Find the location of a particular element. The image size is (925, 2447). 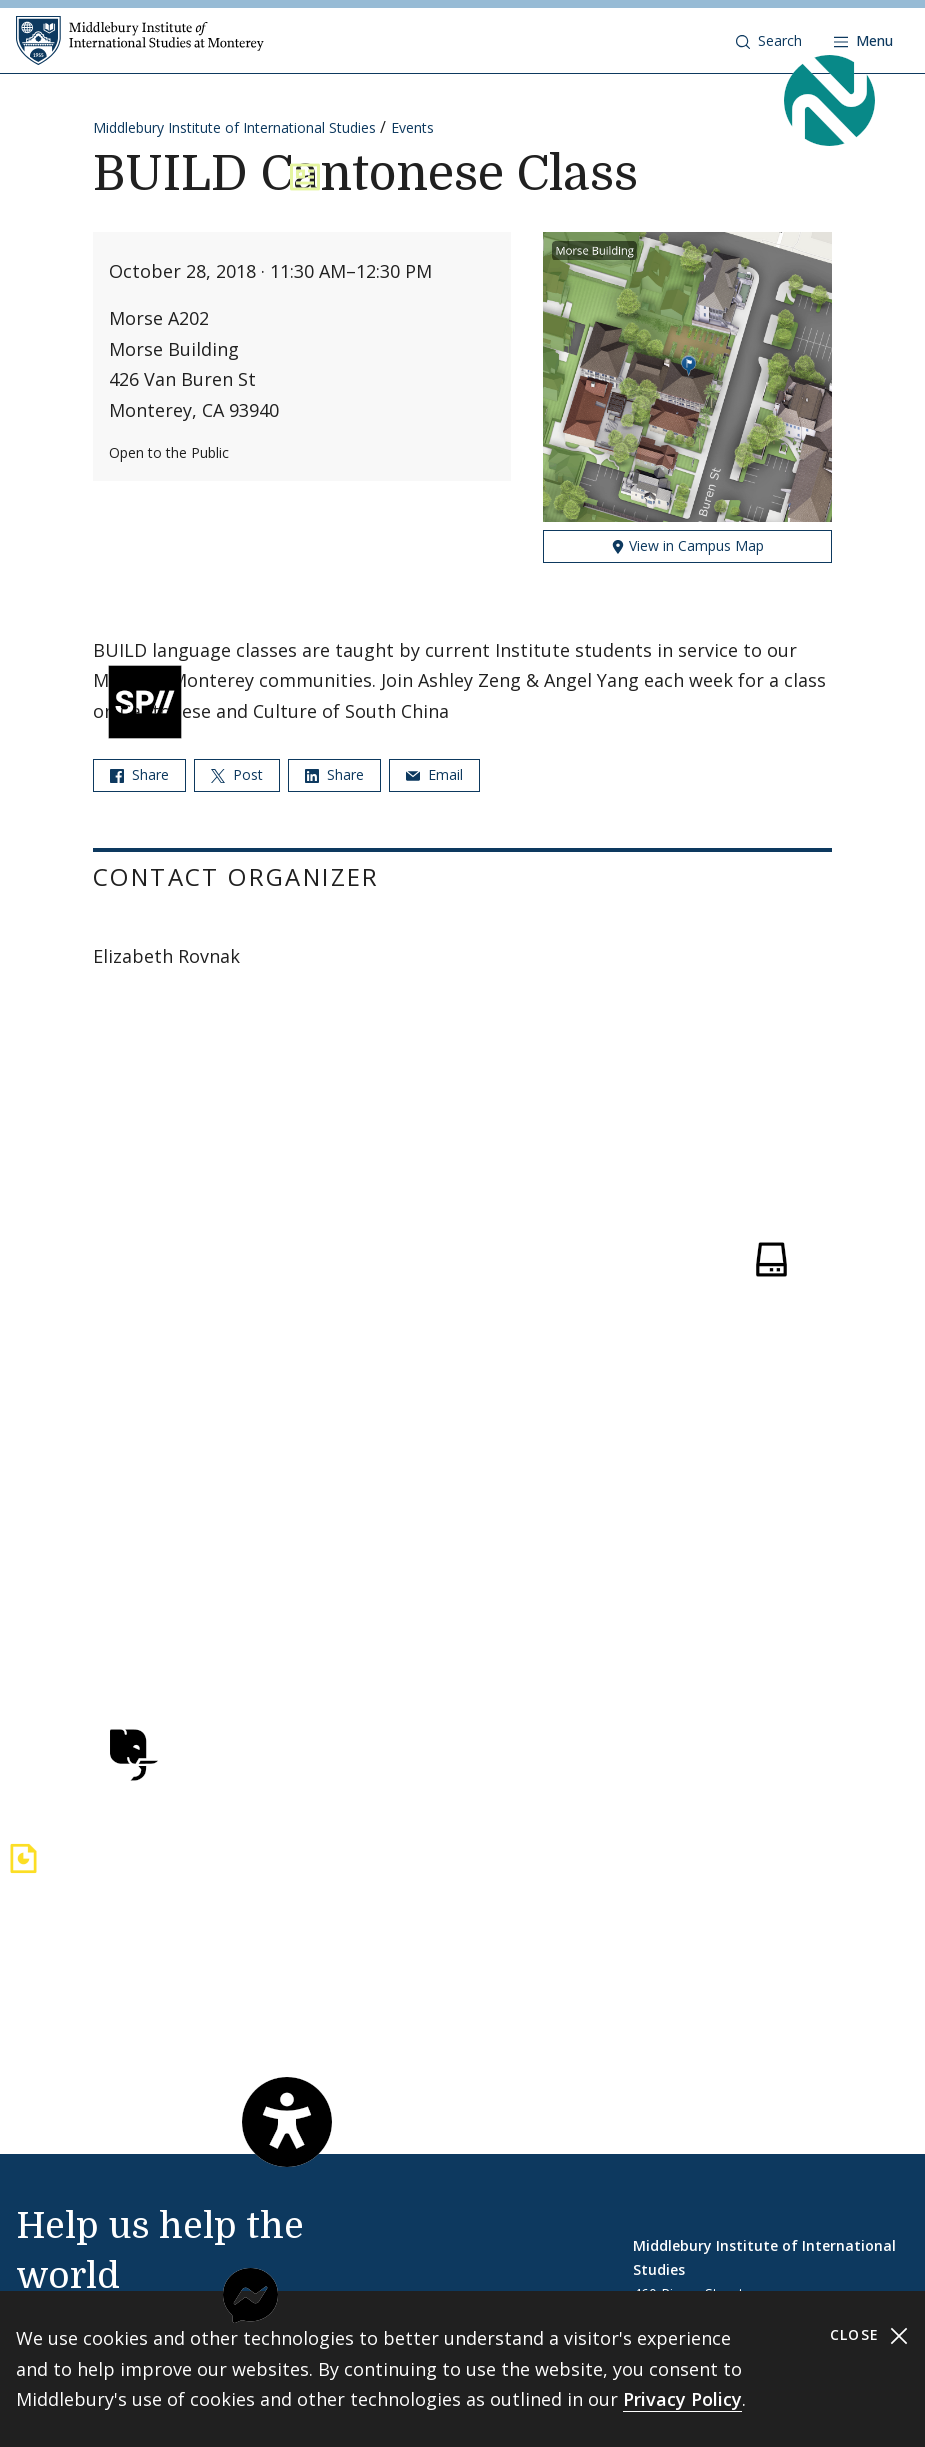

access external storage or hard drive is located at coordinates (771, 1259).